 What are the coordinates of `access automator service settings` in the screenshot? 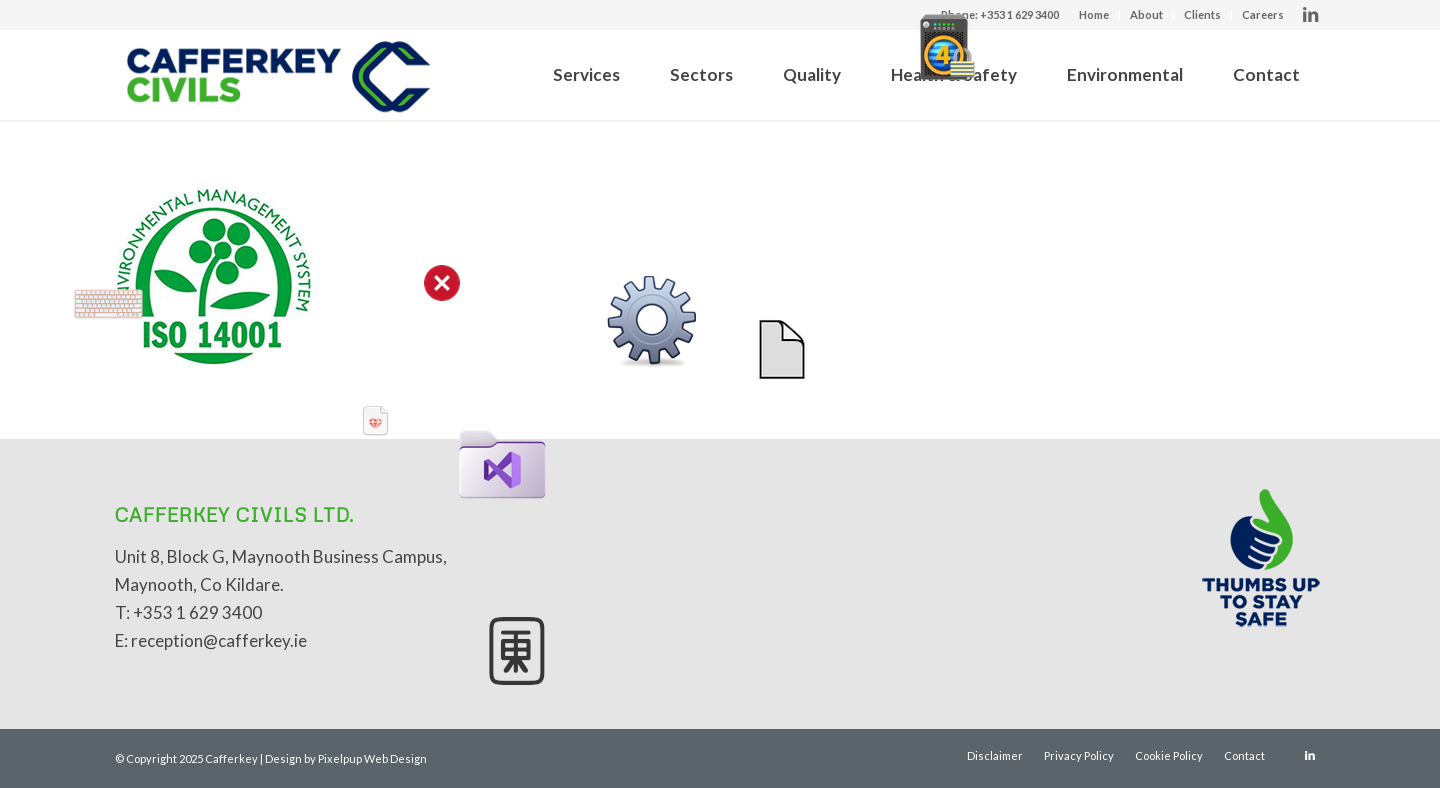 It's located at (650, 321).